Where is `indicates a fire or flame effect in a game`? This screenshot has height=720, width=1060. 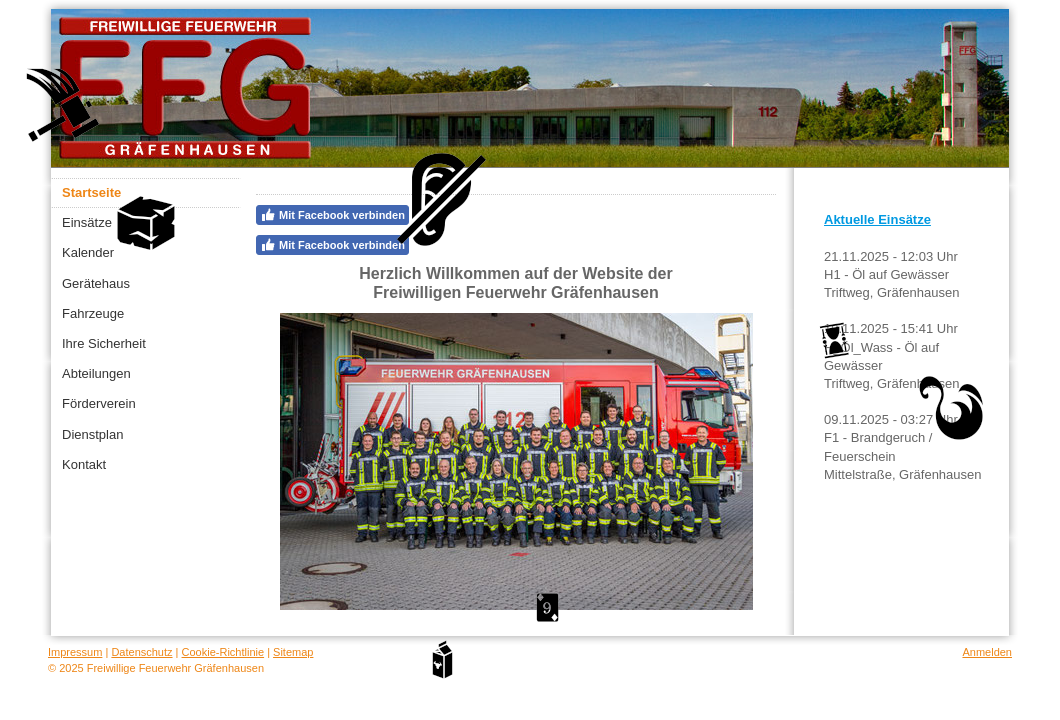
indicates a fire or flame effect in a game is located at coordinates (951, 407).